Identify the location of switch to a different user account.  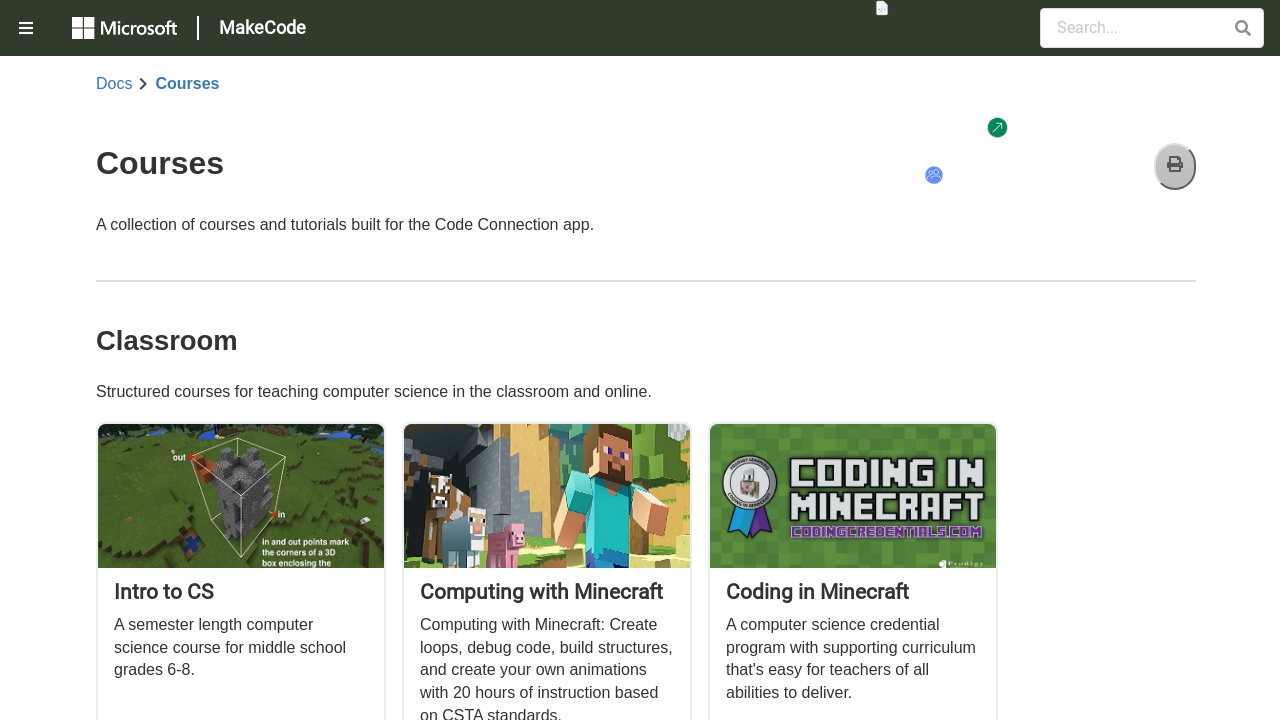
(934, 175).